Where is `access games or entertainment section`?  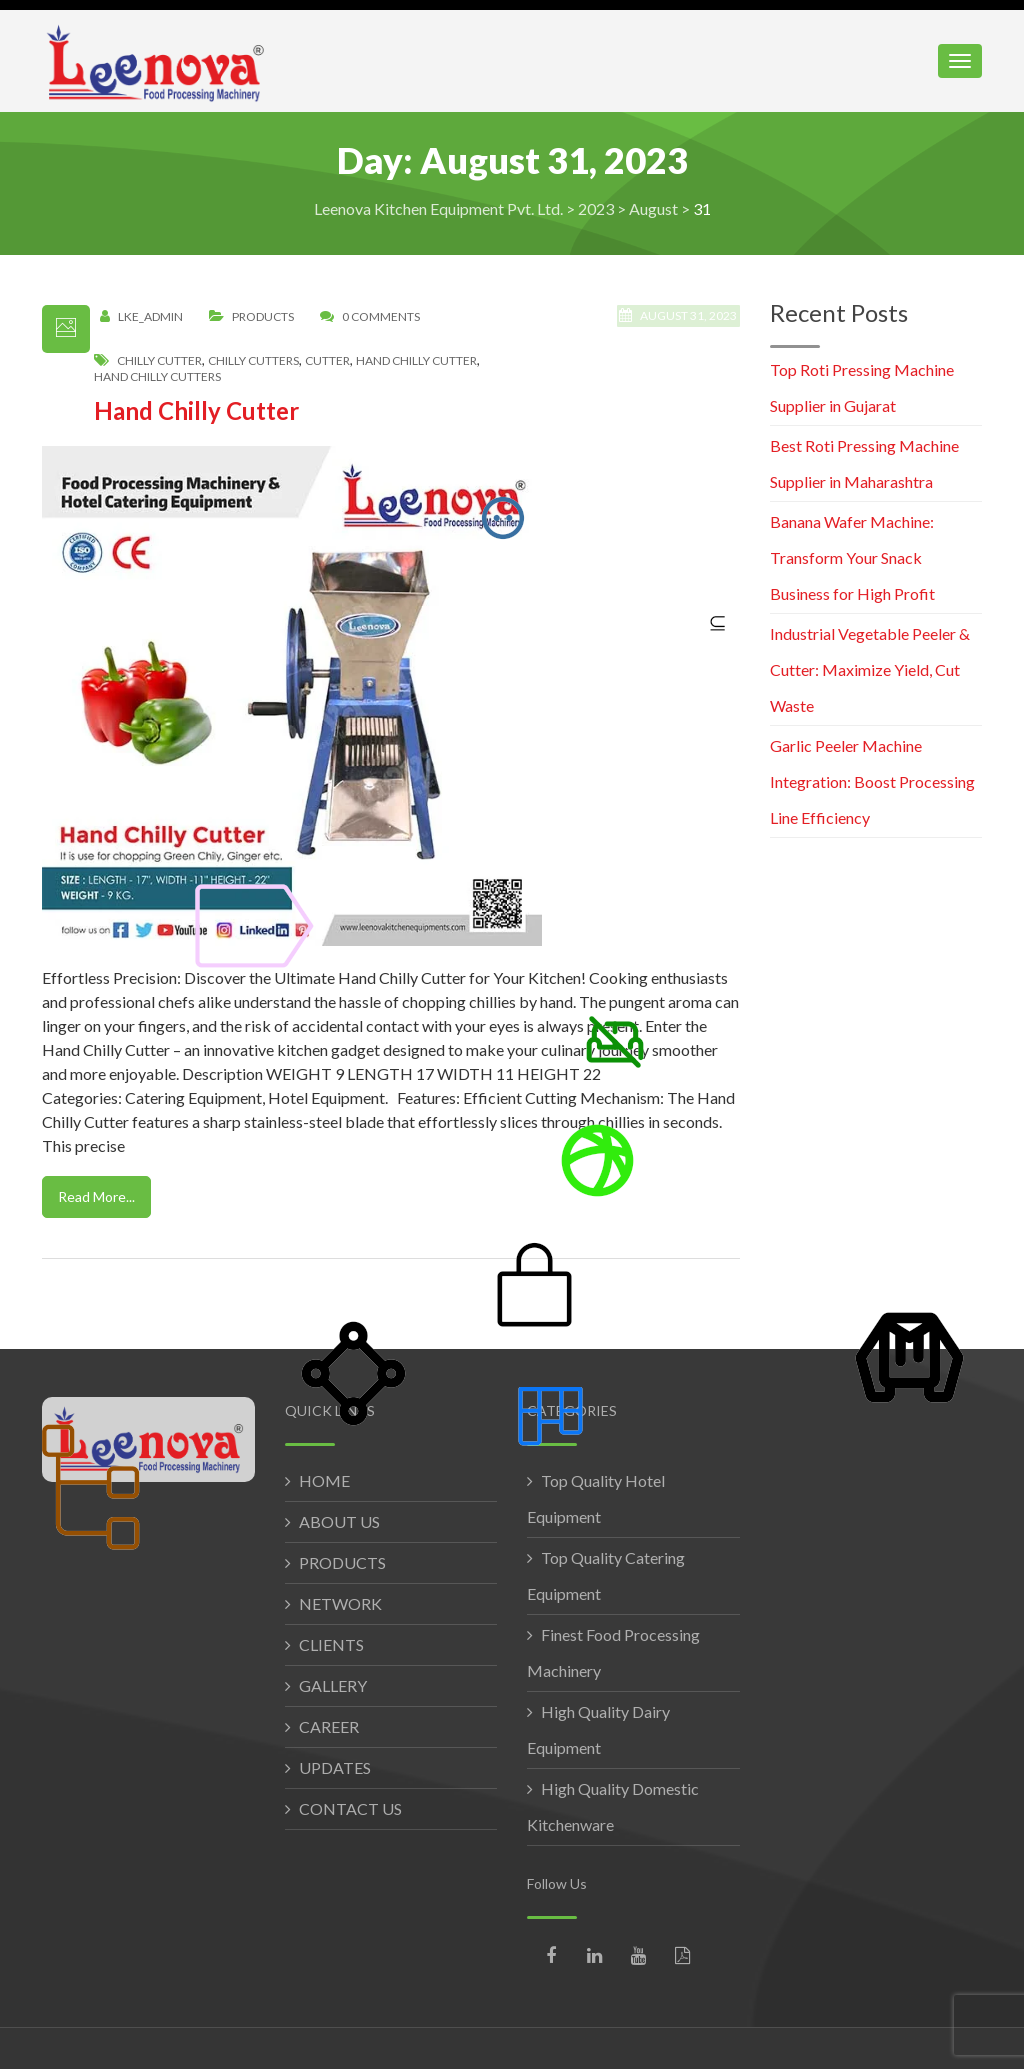
access games or entertainment section is located at coordinates (597, 1160).